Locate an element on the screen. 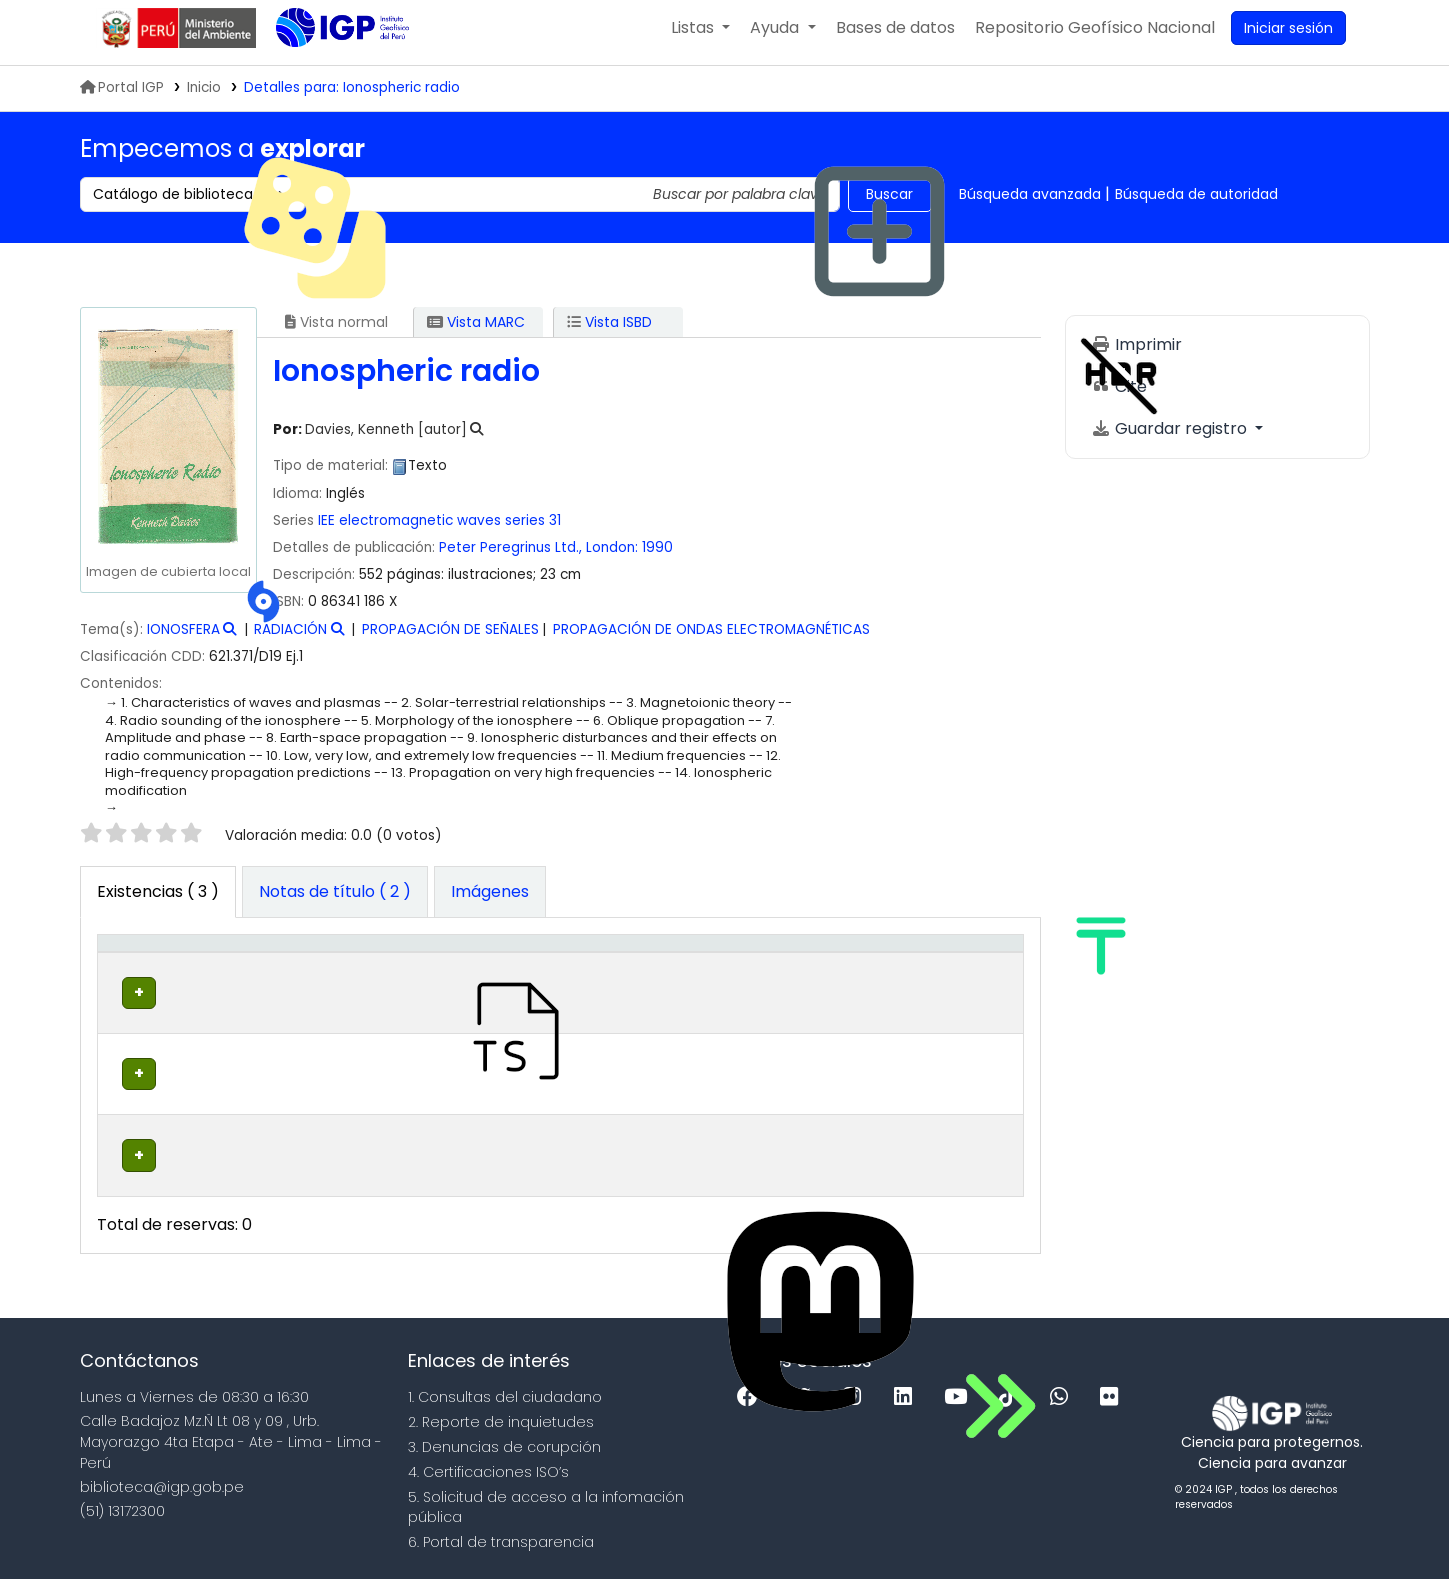 The height and width of the screenshot is (1579, 1449). indicates hurricane or tropical storm warning is located at coordinates (263, 601).